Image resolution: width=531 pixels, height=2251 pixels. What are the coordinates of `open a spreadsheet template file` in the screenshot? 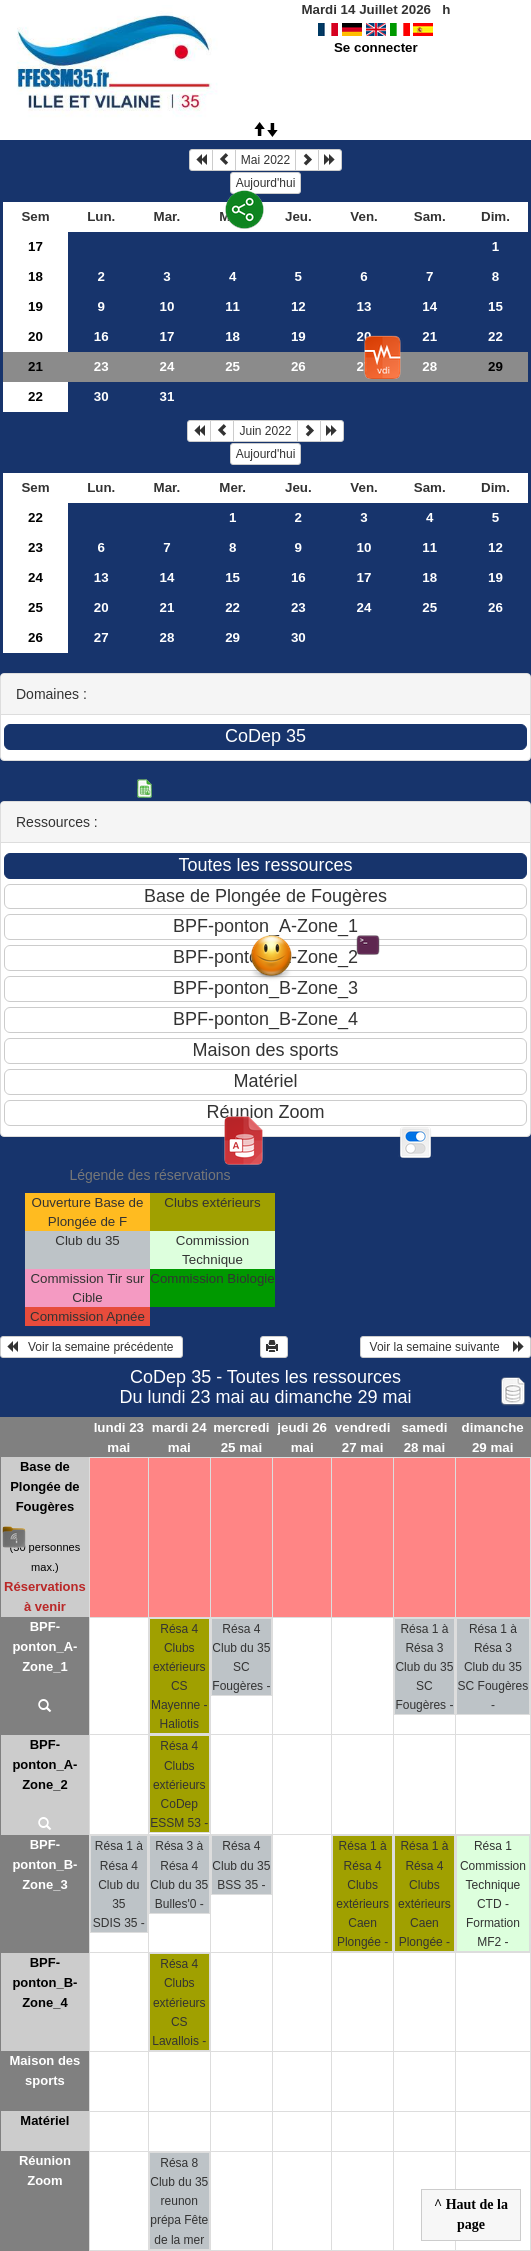 It's located at (144, 788).